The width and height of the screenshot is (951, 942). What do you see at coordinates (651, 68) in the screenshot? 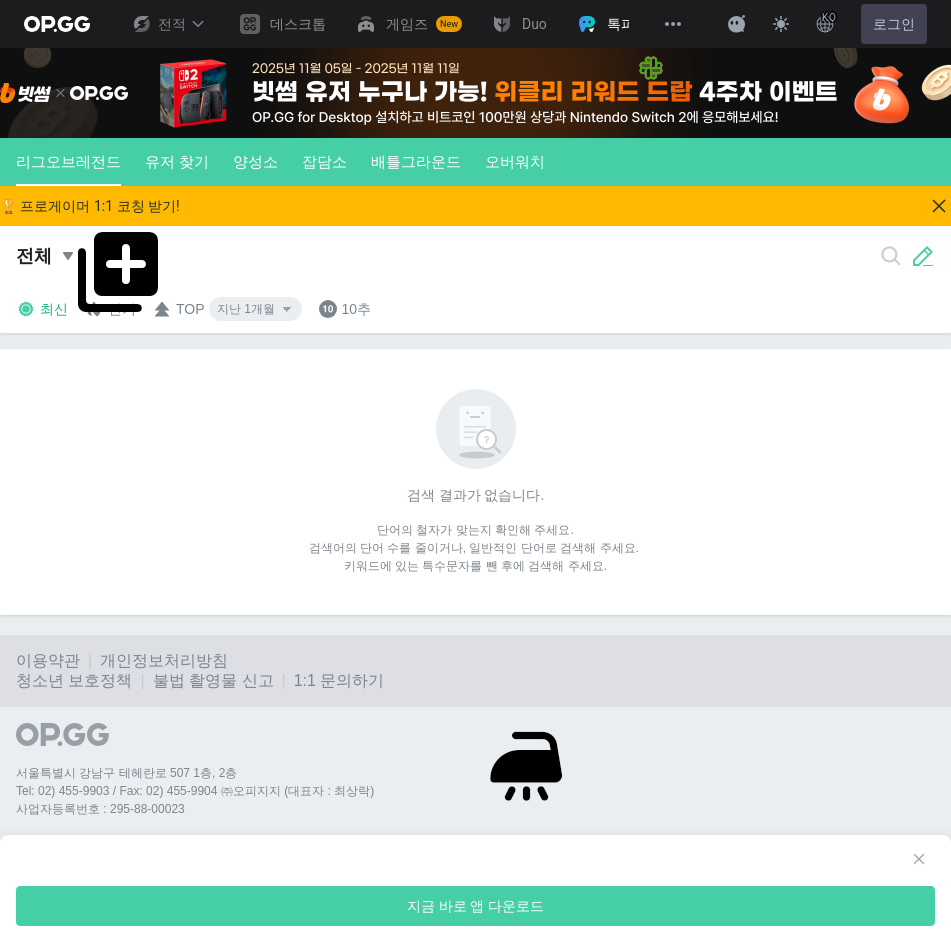
I see `open Slack messaging app` at bounding box center [651, 68].